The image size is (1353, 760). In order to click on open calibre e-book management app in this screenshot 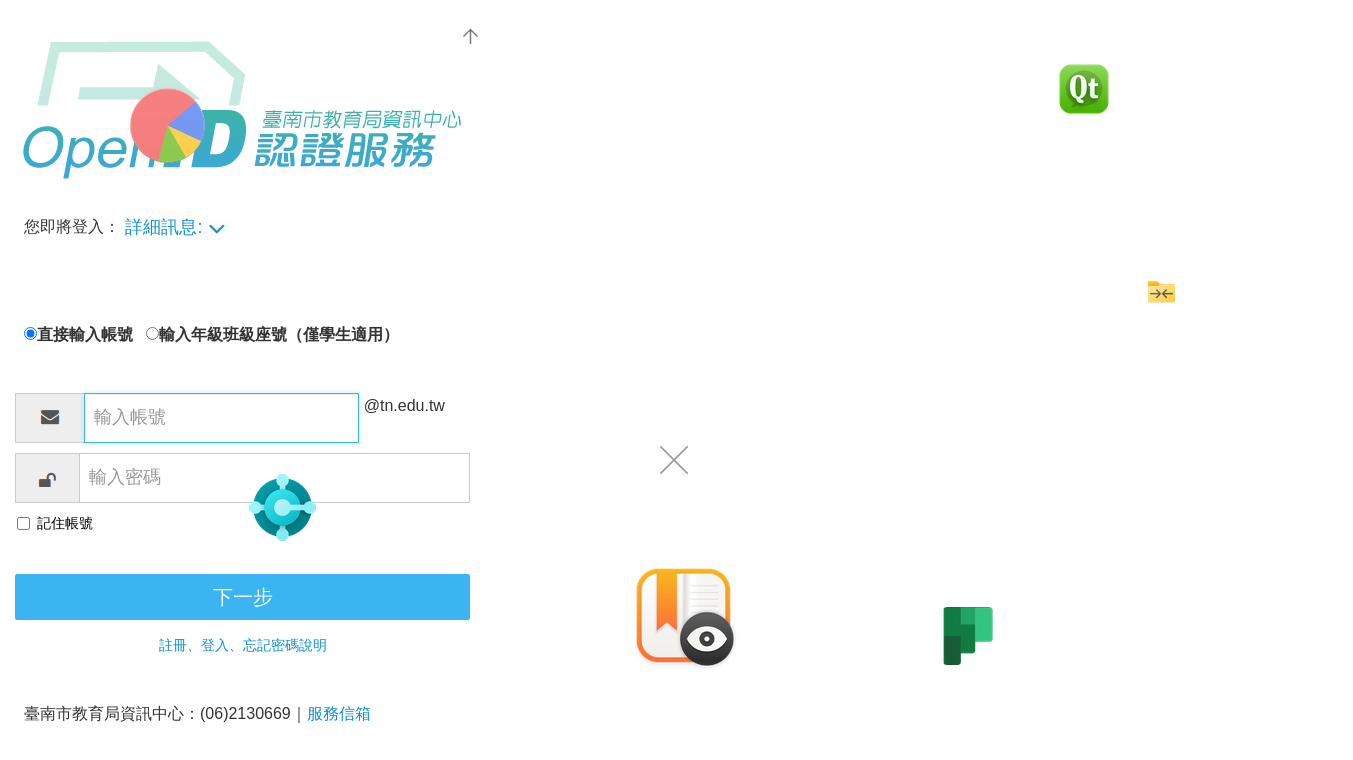, I will do `click(683, 615)`.